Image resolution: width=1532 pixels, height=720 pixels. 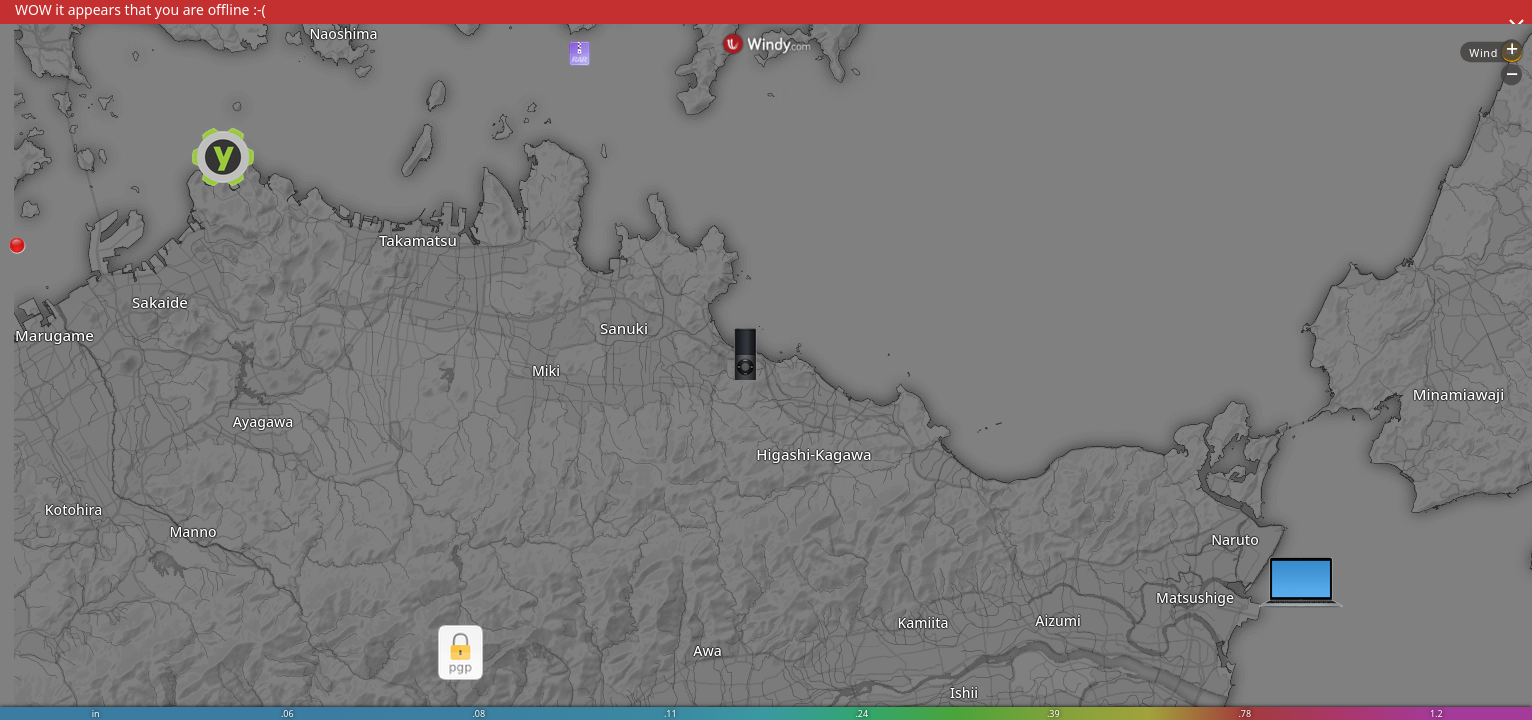 What do you see at coordinates (17, 245) in the screenshot?
I see `start recording audio or video` at bounding box center [17, 245].